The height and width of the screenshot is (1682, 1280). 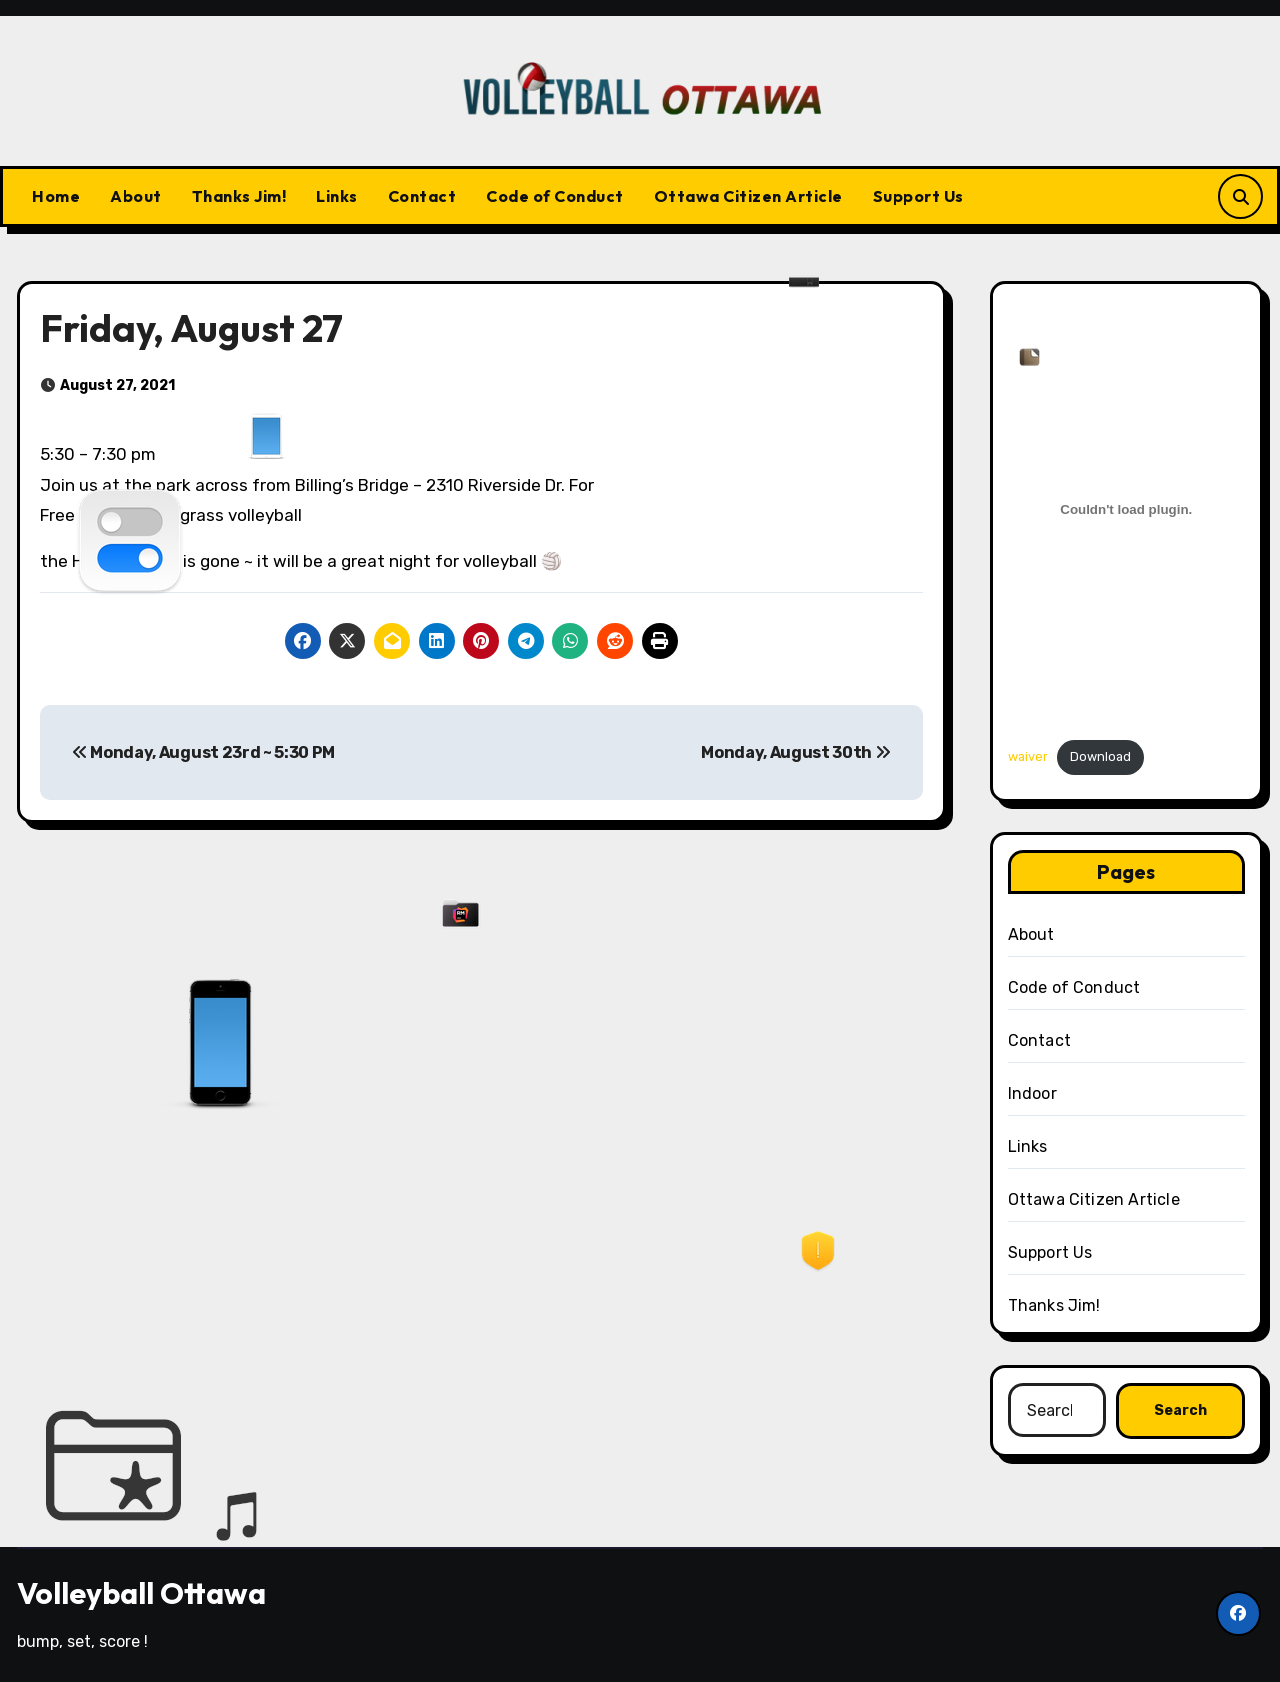 What do you see at coordinates (1029, 356) in the screenshot?
I see `change desktop wallpaper settings` at bounding box center [1029, 356].